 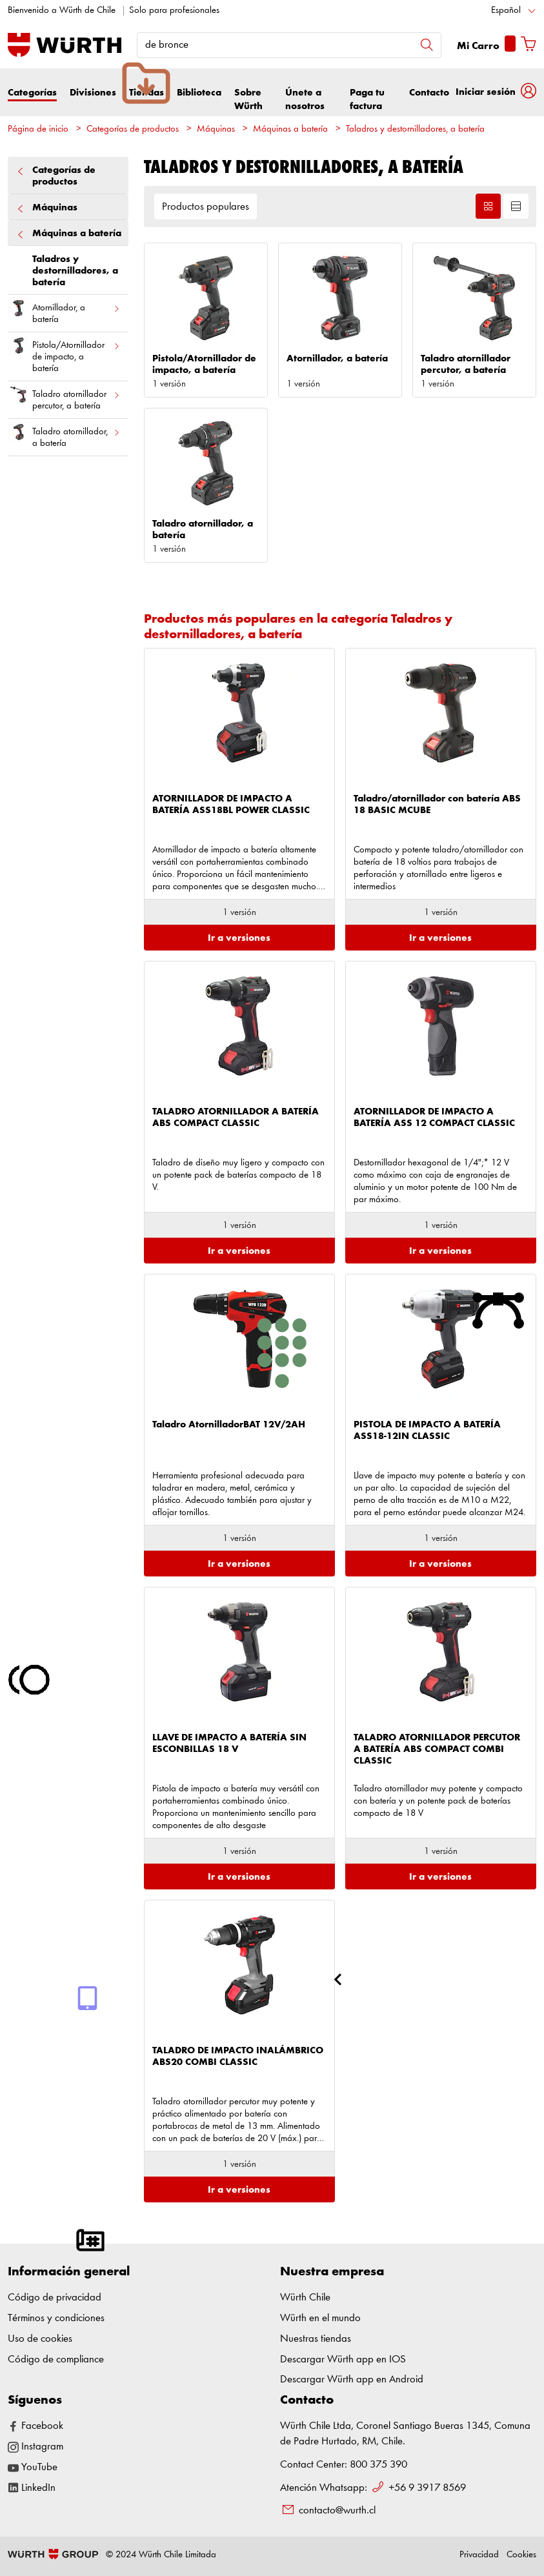 I want to click on access vector editing tools, so click(x=498, y=1311).